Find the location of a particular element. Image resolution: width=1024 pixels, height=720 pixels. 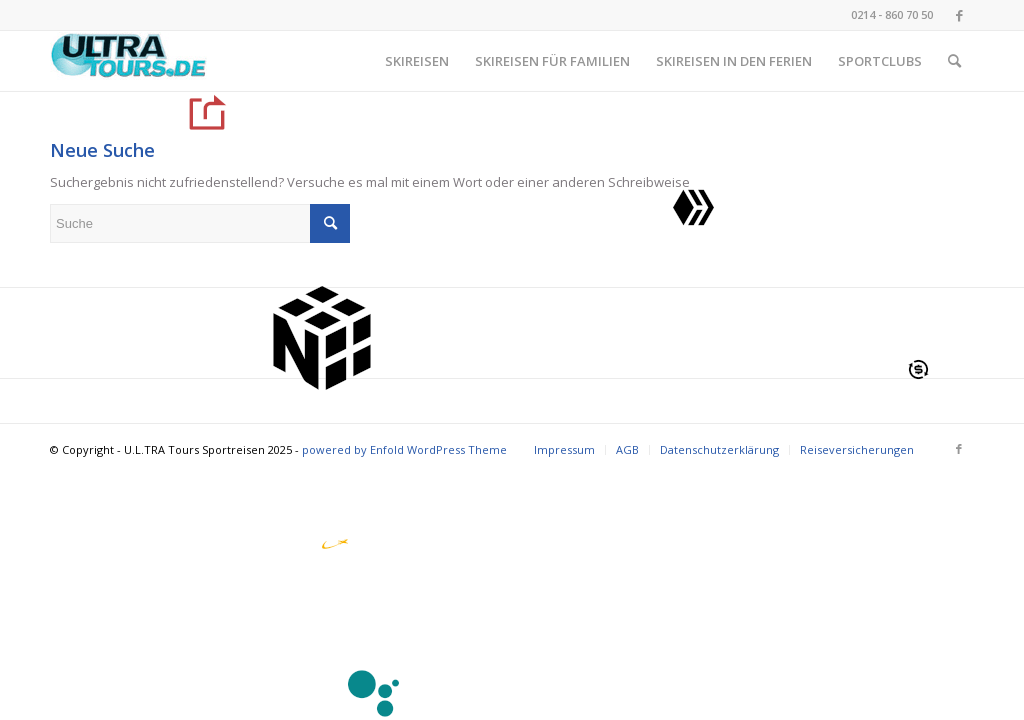

share content to another app or platform is located at coordinates (207, 114).